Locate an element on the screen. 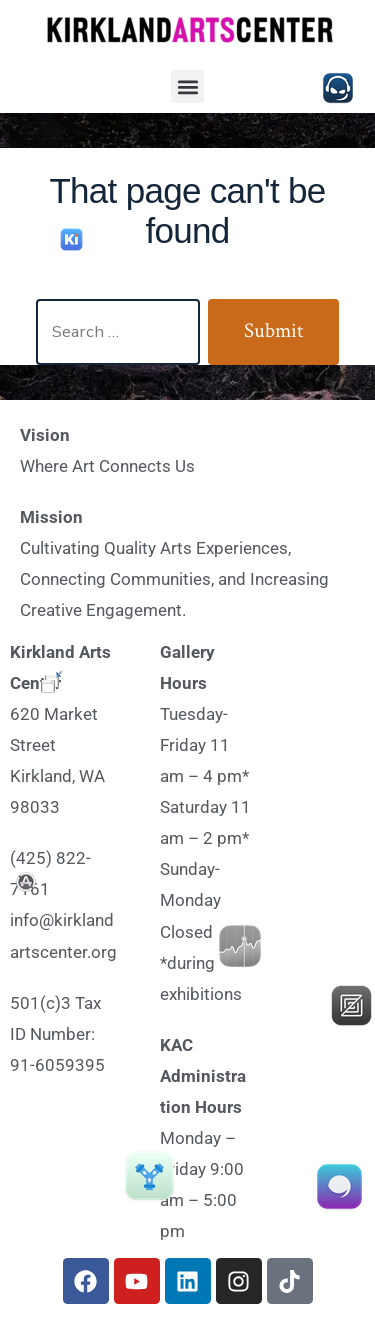 The height and width of the screenshot is (1324, 375). open KiCad electronic design automation software is located at coordinates (71, 239).